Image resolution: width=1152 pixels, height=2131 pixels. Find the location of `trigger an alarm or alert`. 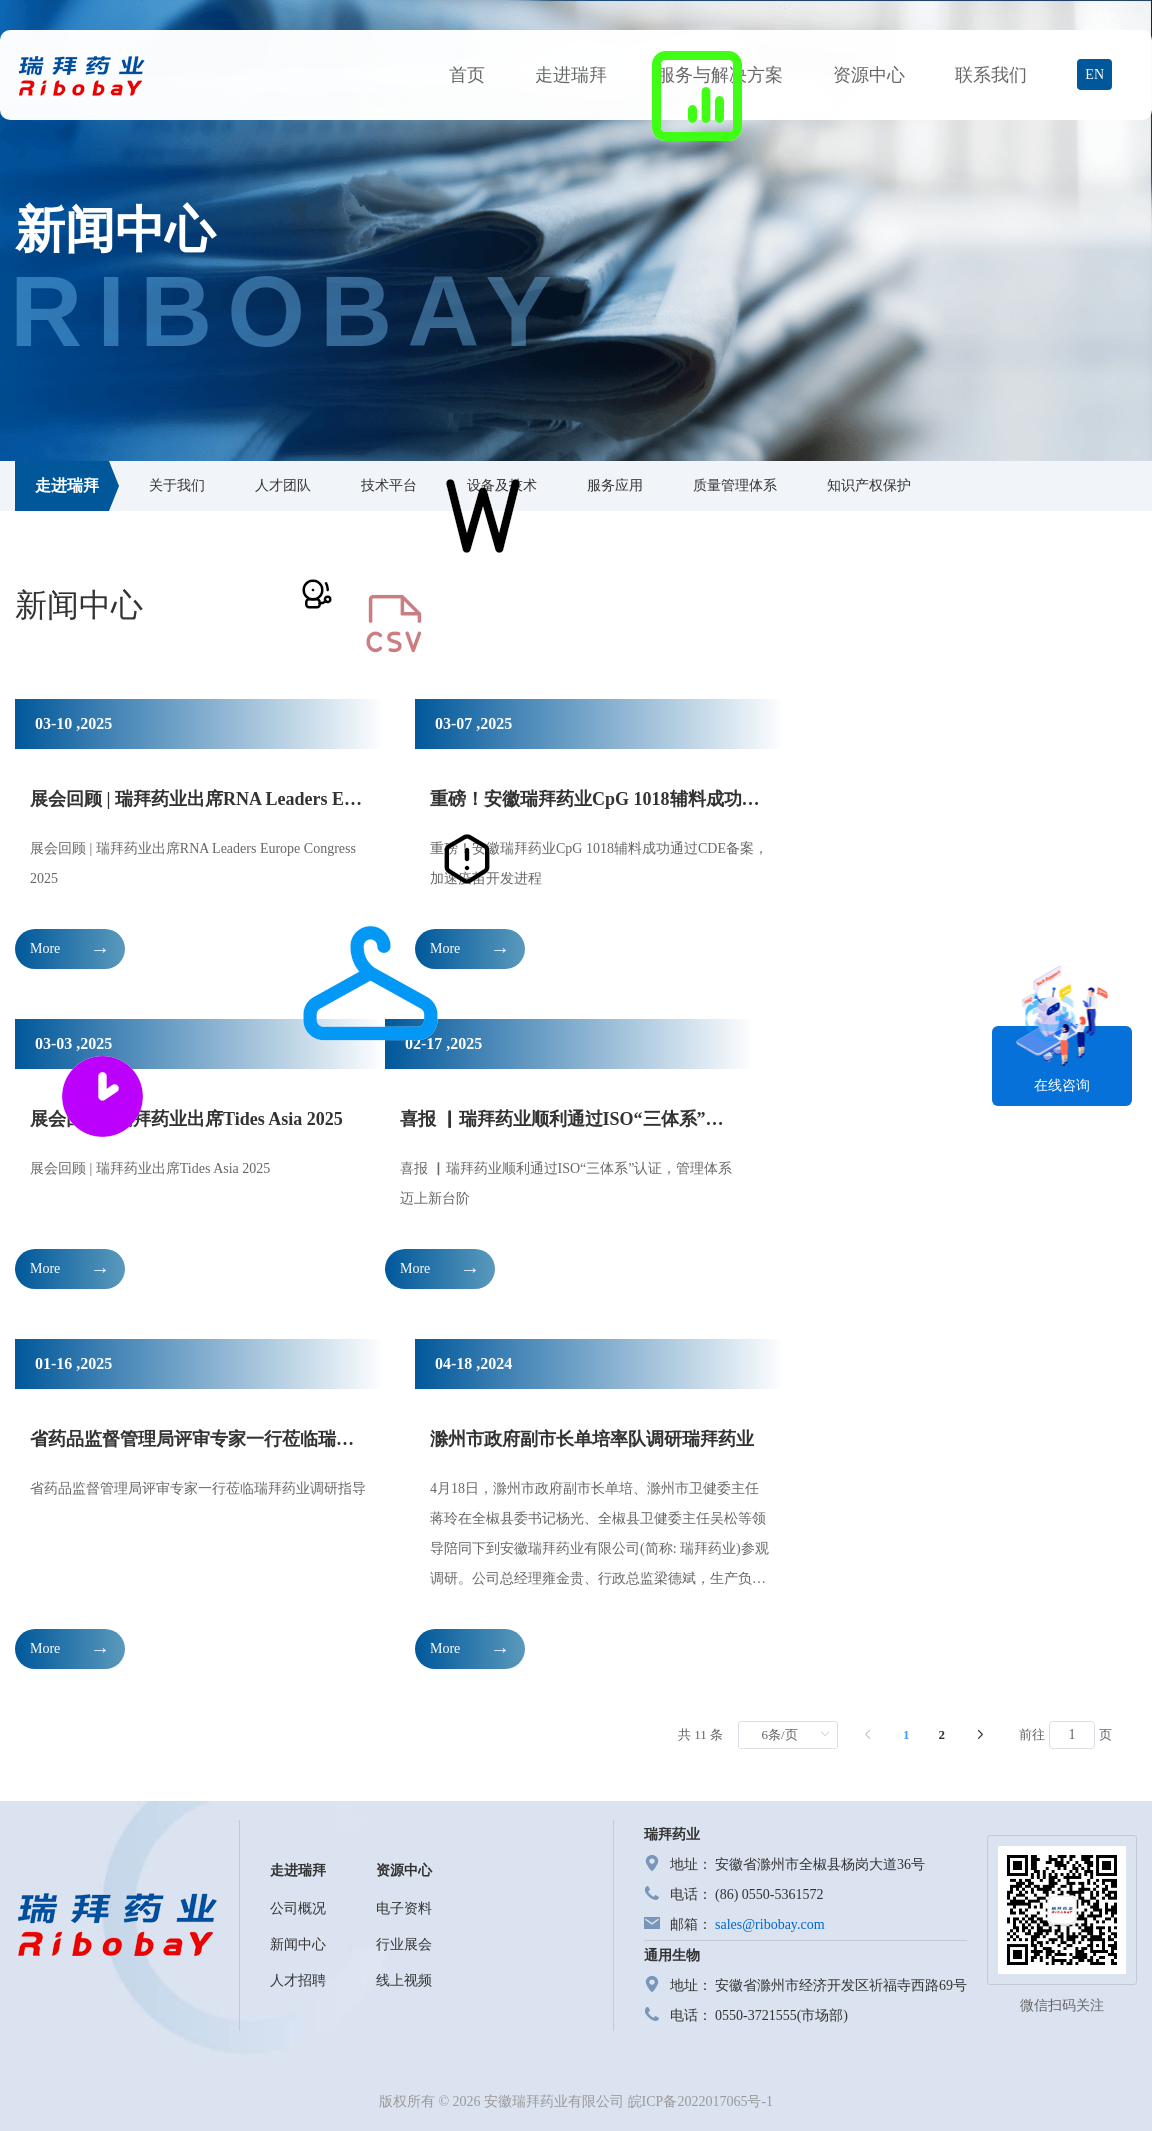

trigger an alarm or alert is located at coordinates (317, 594).